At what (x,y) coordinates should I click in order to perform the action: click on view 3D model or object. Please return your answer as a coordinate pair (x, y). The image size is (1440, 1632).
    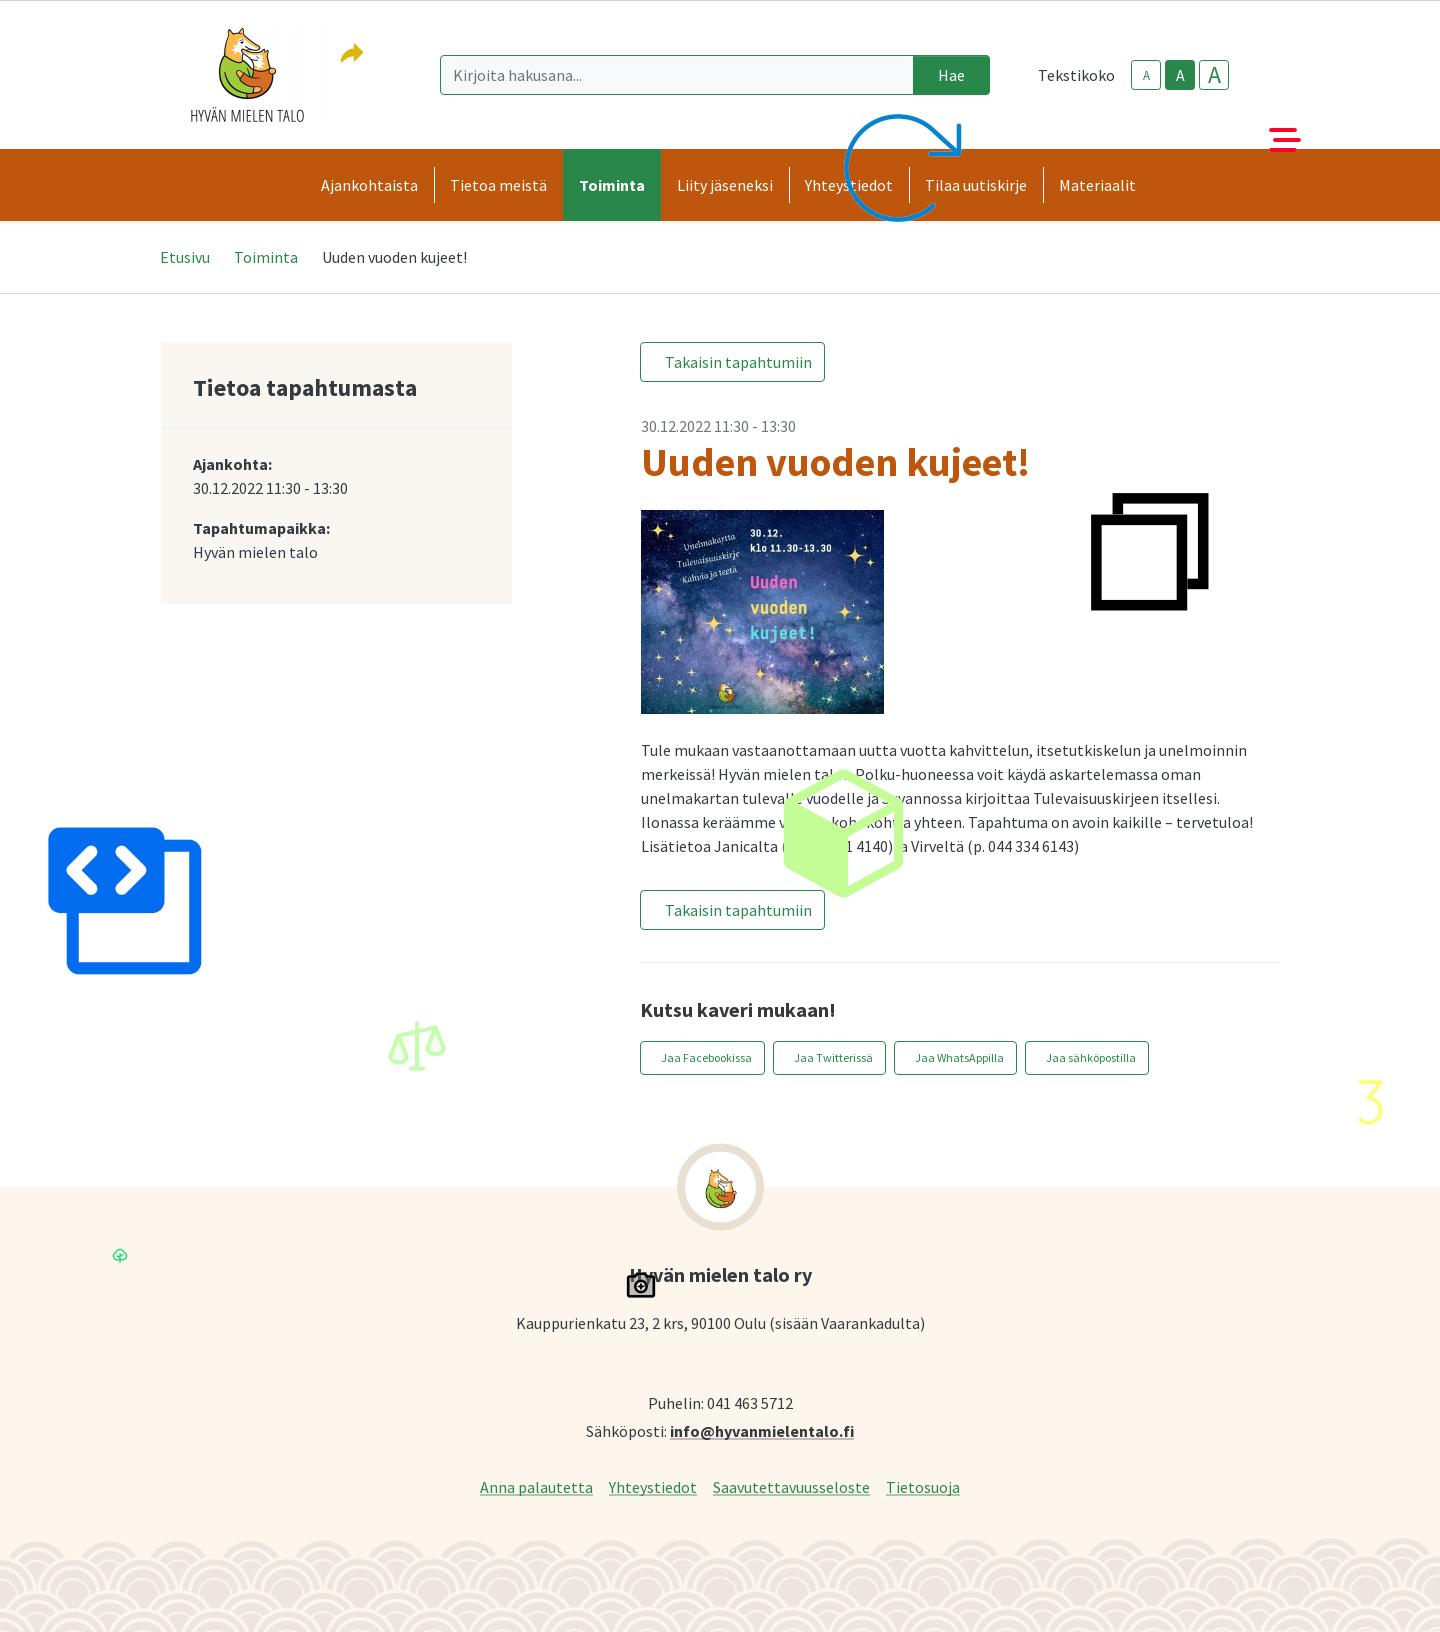
    Looking at the image, I should click on (843, 833).